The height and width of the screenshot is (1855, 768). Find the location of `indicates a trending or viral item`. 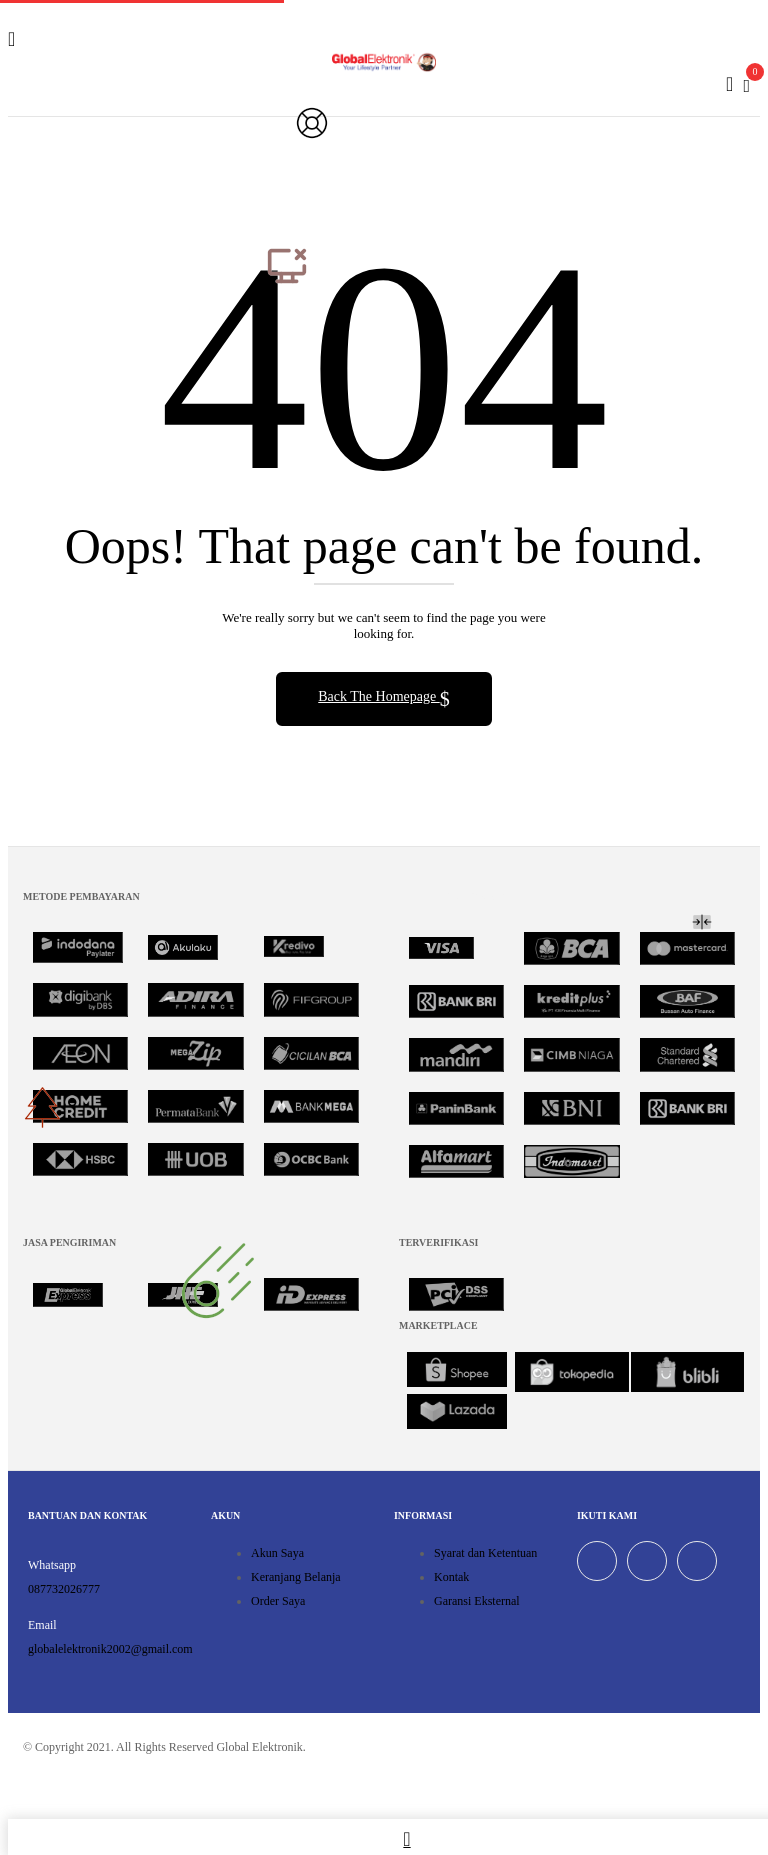

indicates a trending or viral item is located at coordinates (218, 1282).